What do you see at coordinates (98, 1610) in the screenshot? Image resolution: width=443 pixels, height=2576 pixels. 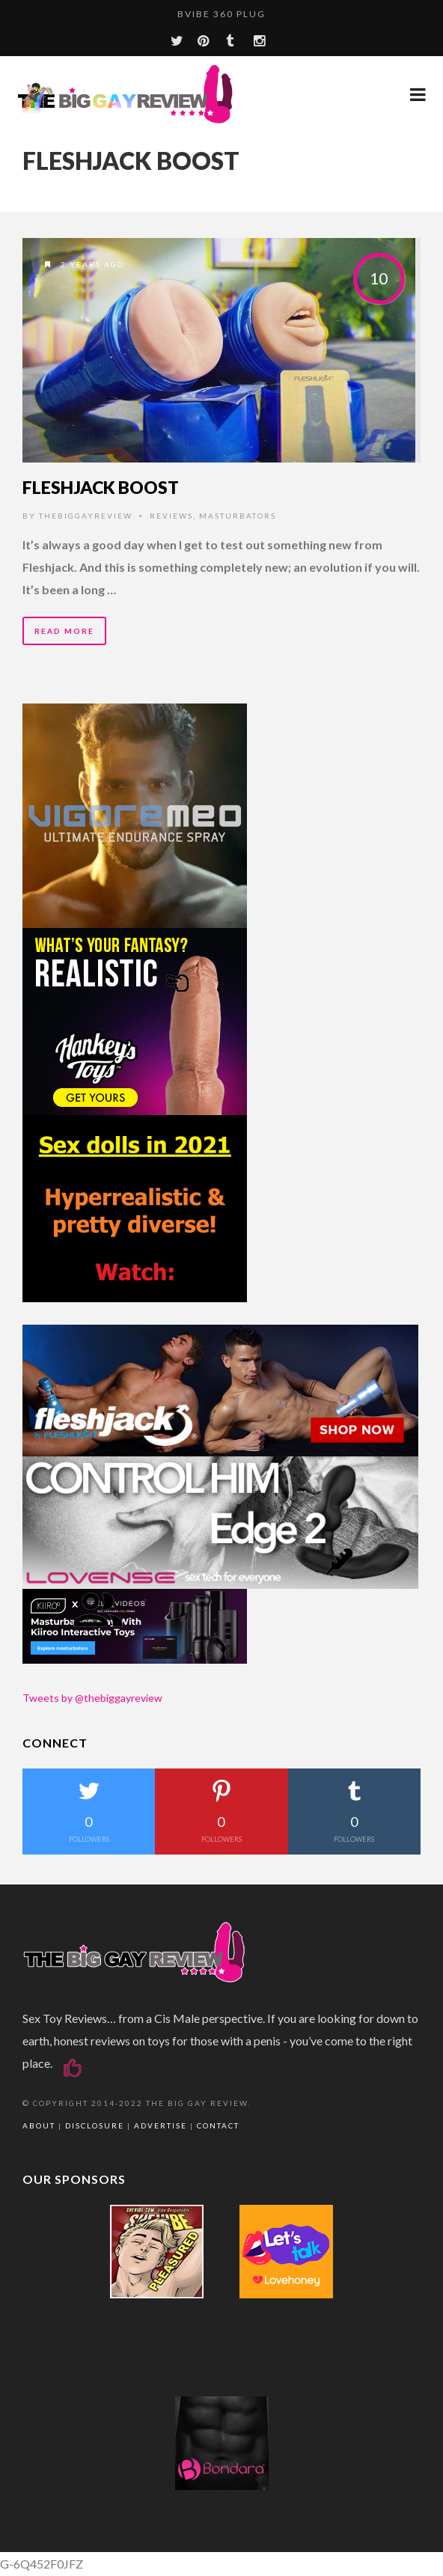 I see `view contacts or people list` at bounding box center [98, 1610].